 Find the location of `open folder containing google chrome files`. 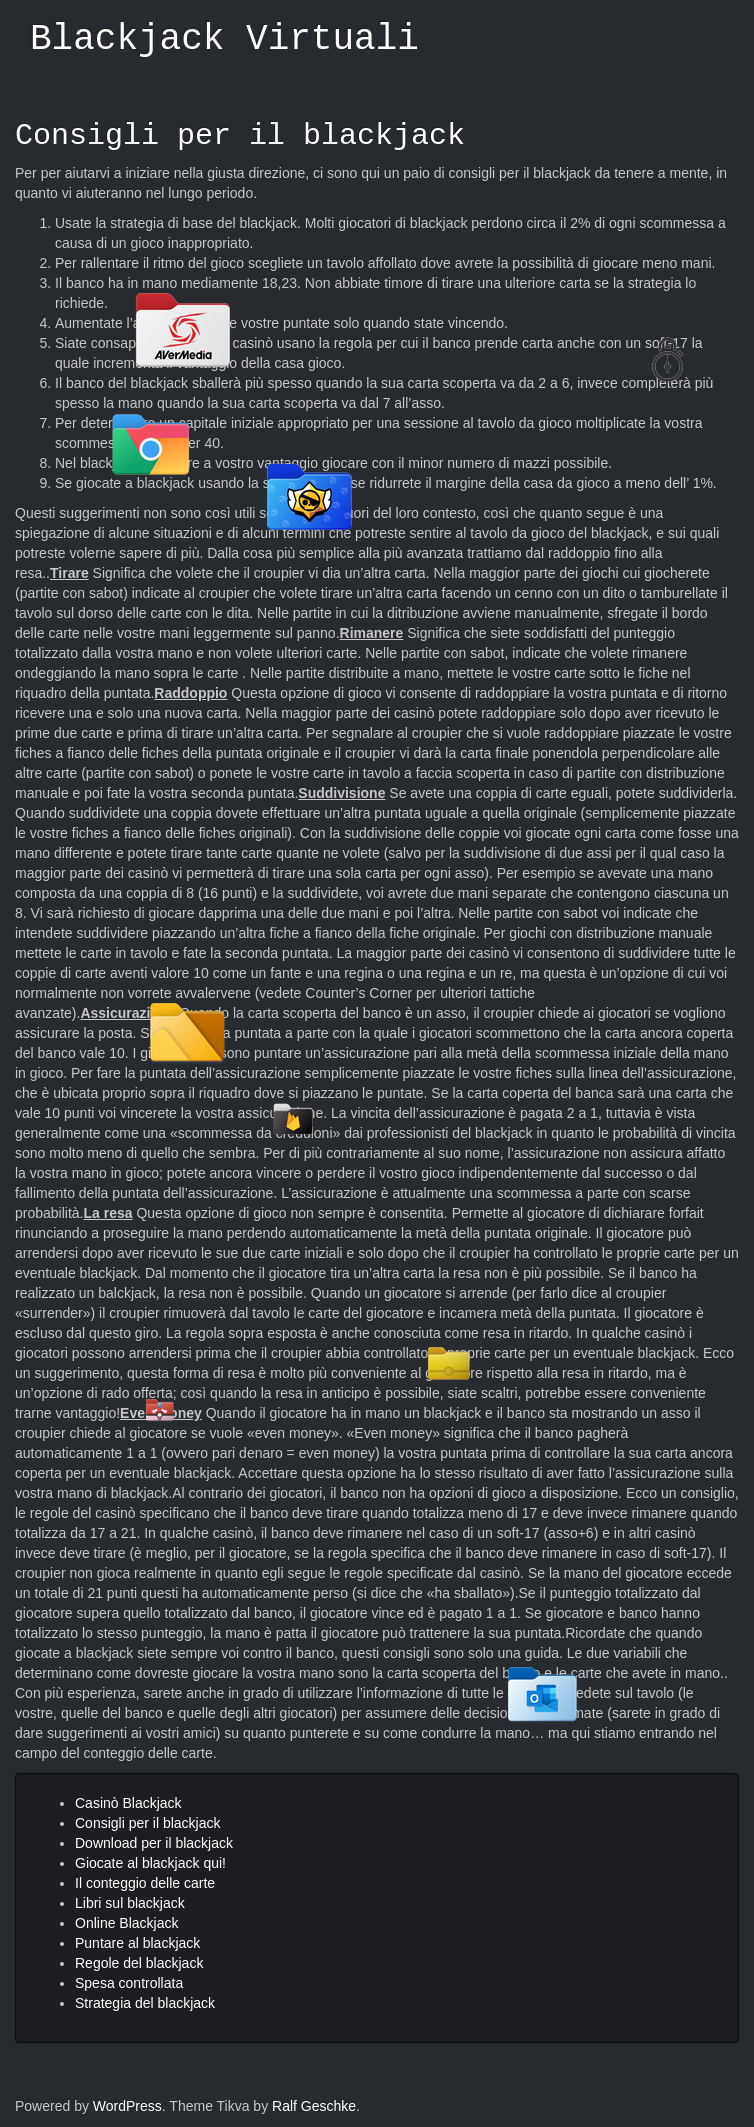

open folder containing google chrome files is located at coordinates (150, 446).